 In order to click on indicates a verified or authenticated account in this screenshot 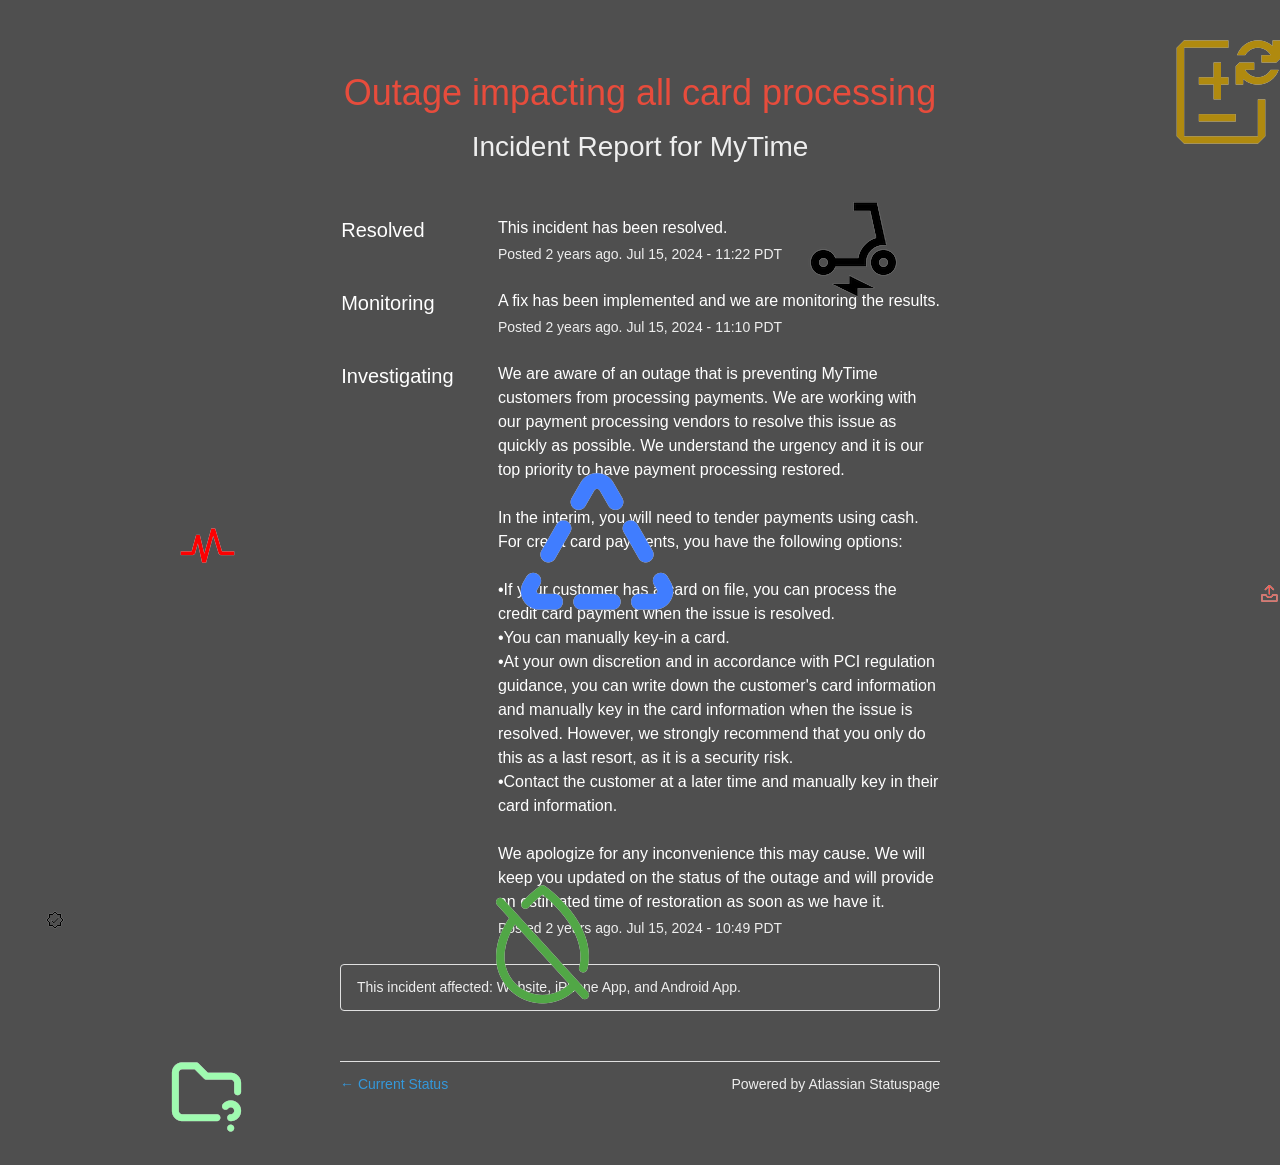, I will do `click(55, 920)`.